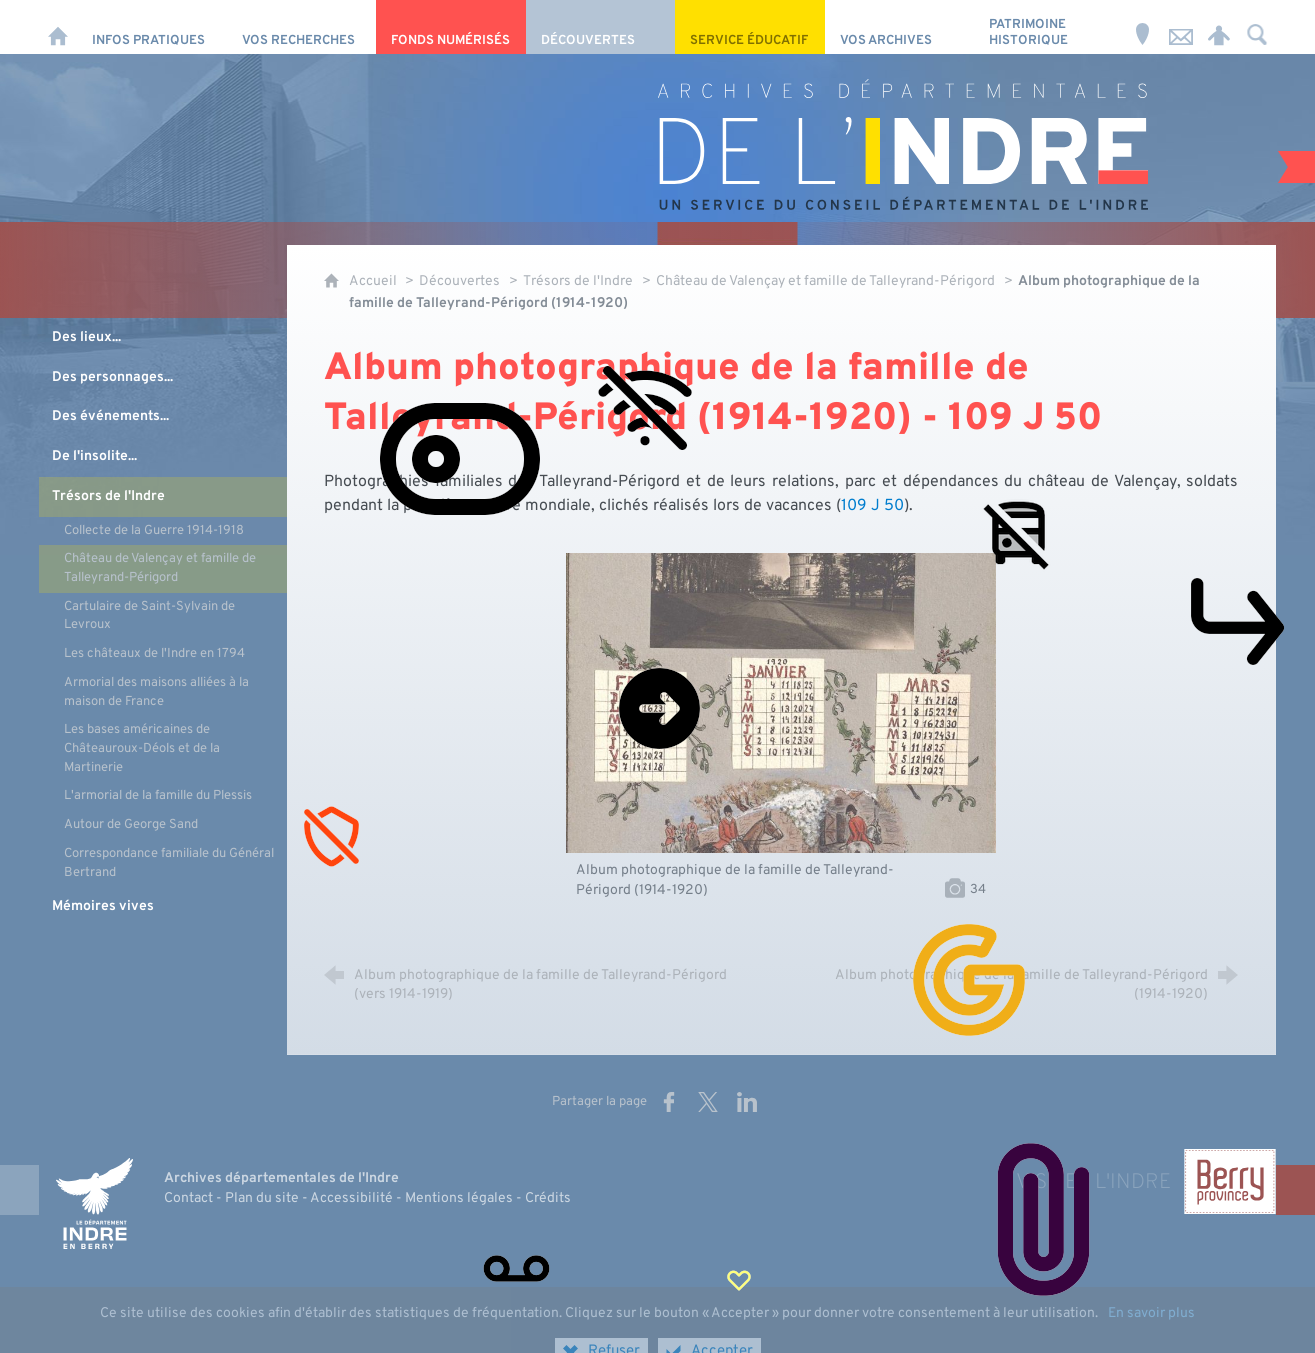 The width and height of the screenshot is (1315, 1353). What do you see at coordinates (1234, 621) in the screenshot?
I see `navigate to sub-item or nested content` at bounding box center [1234, 621].